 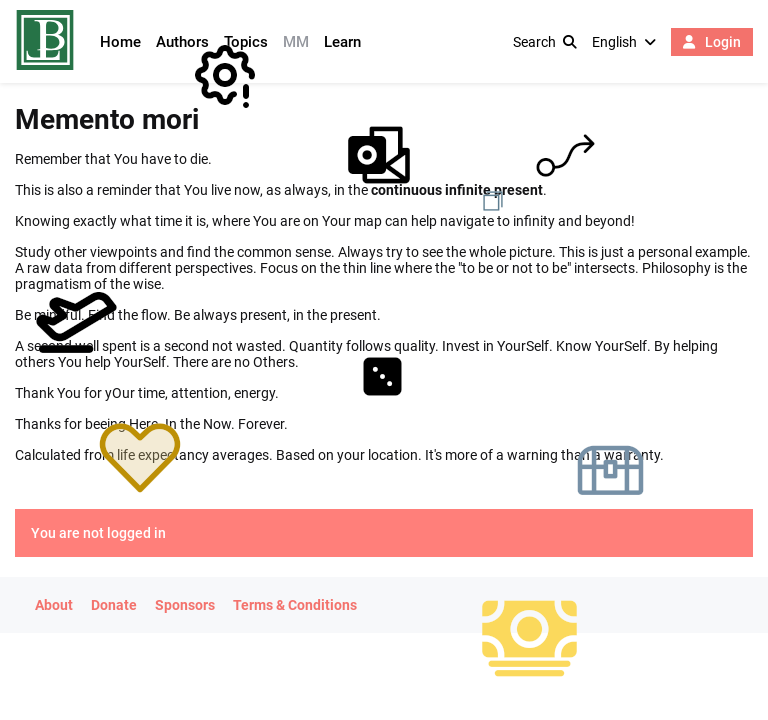 What do you see at coordinates (379, 155) in the screenshot?
I see `open Microsoft Outlook email app` at bounding box center [379, 155].